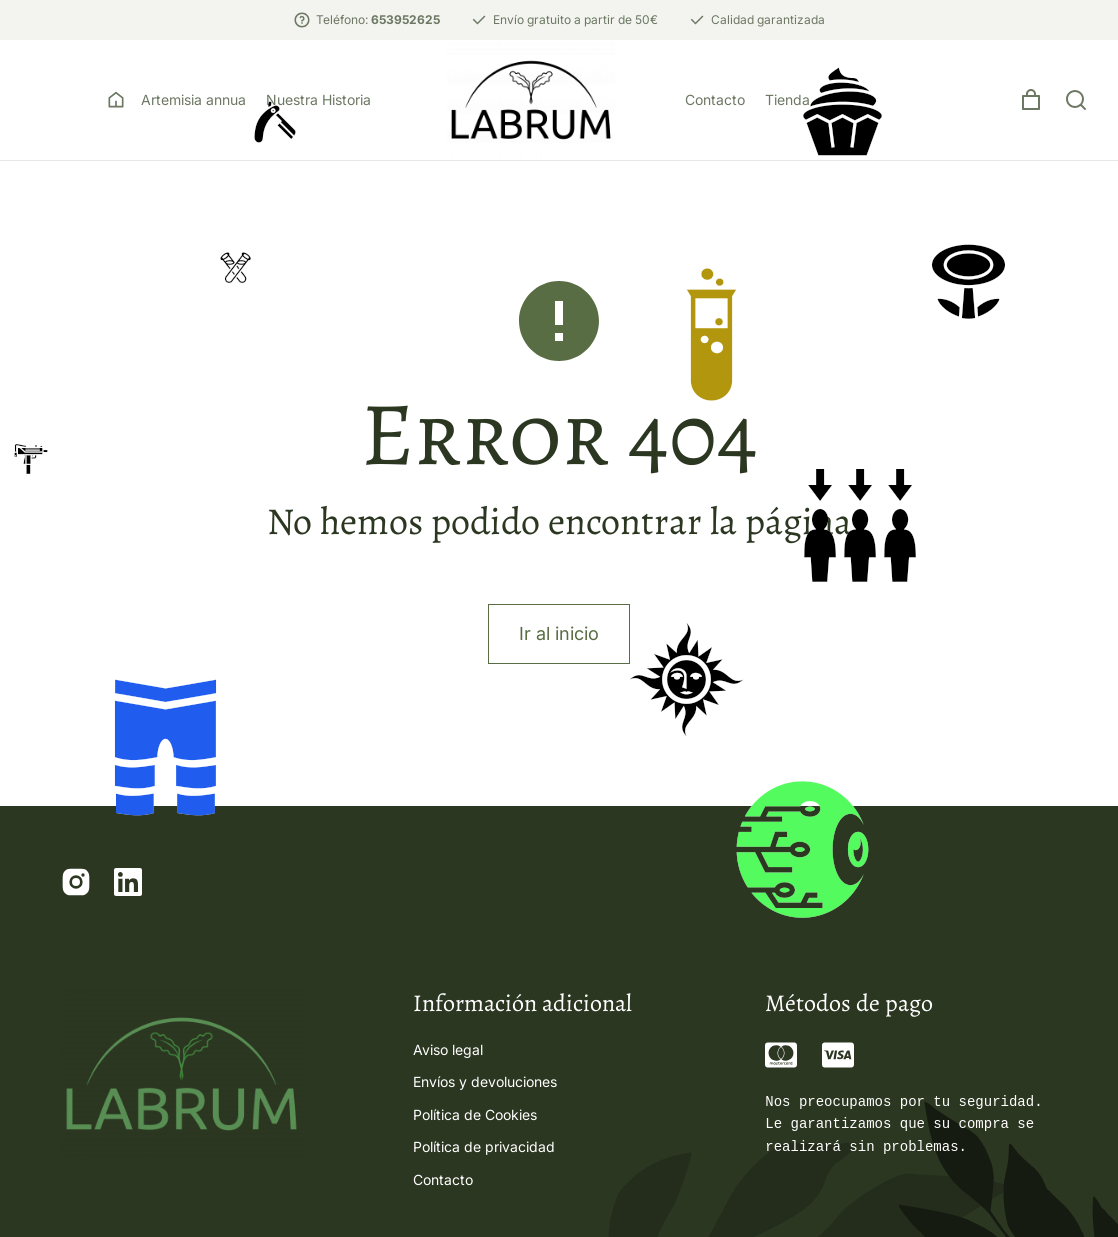  I want to click on downgrade team membership or plan tier, so click(860, 525).